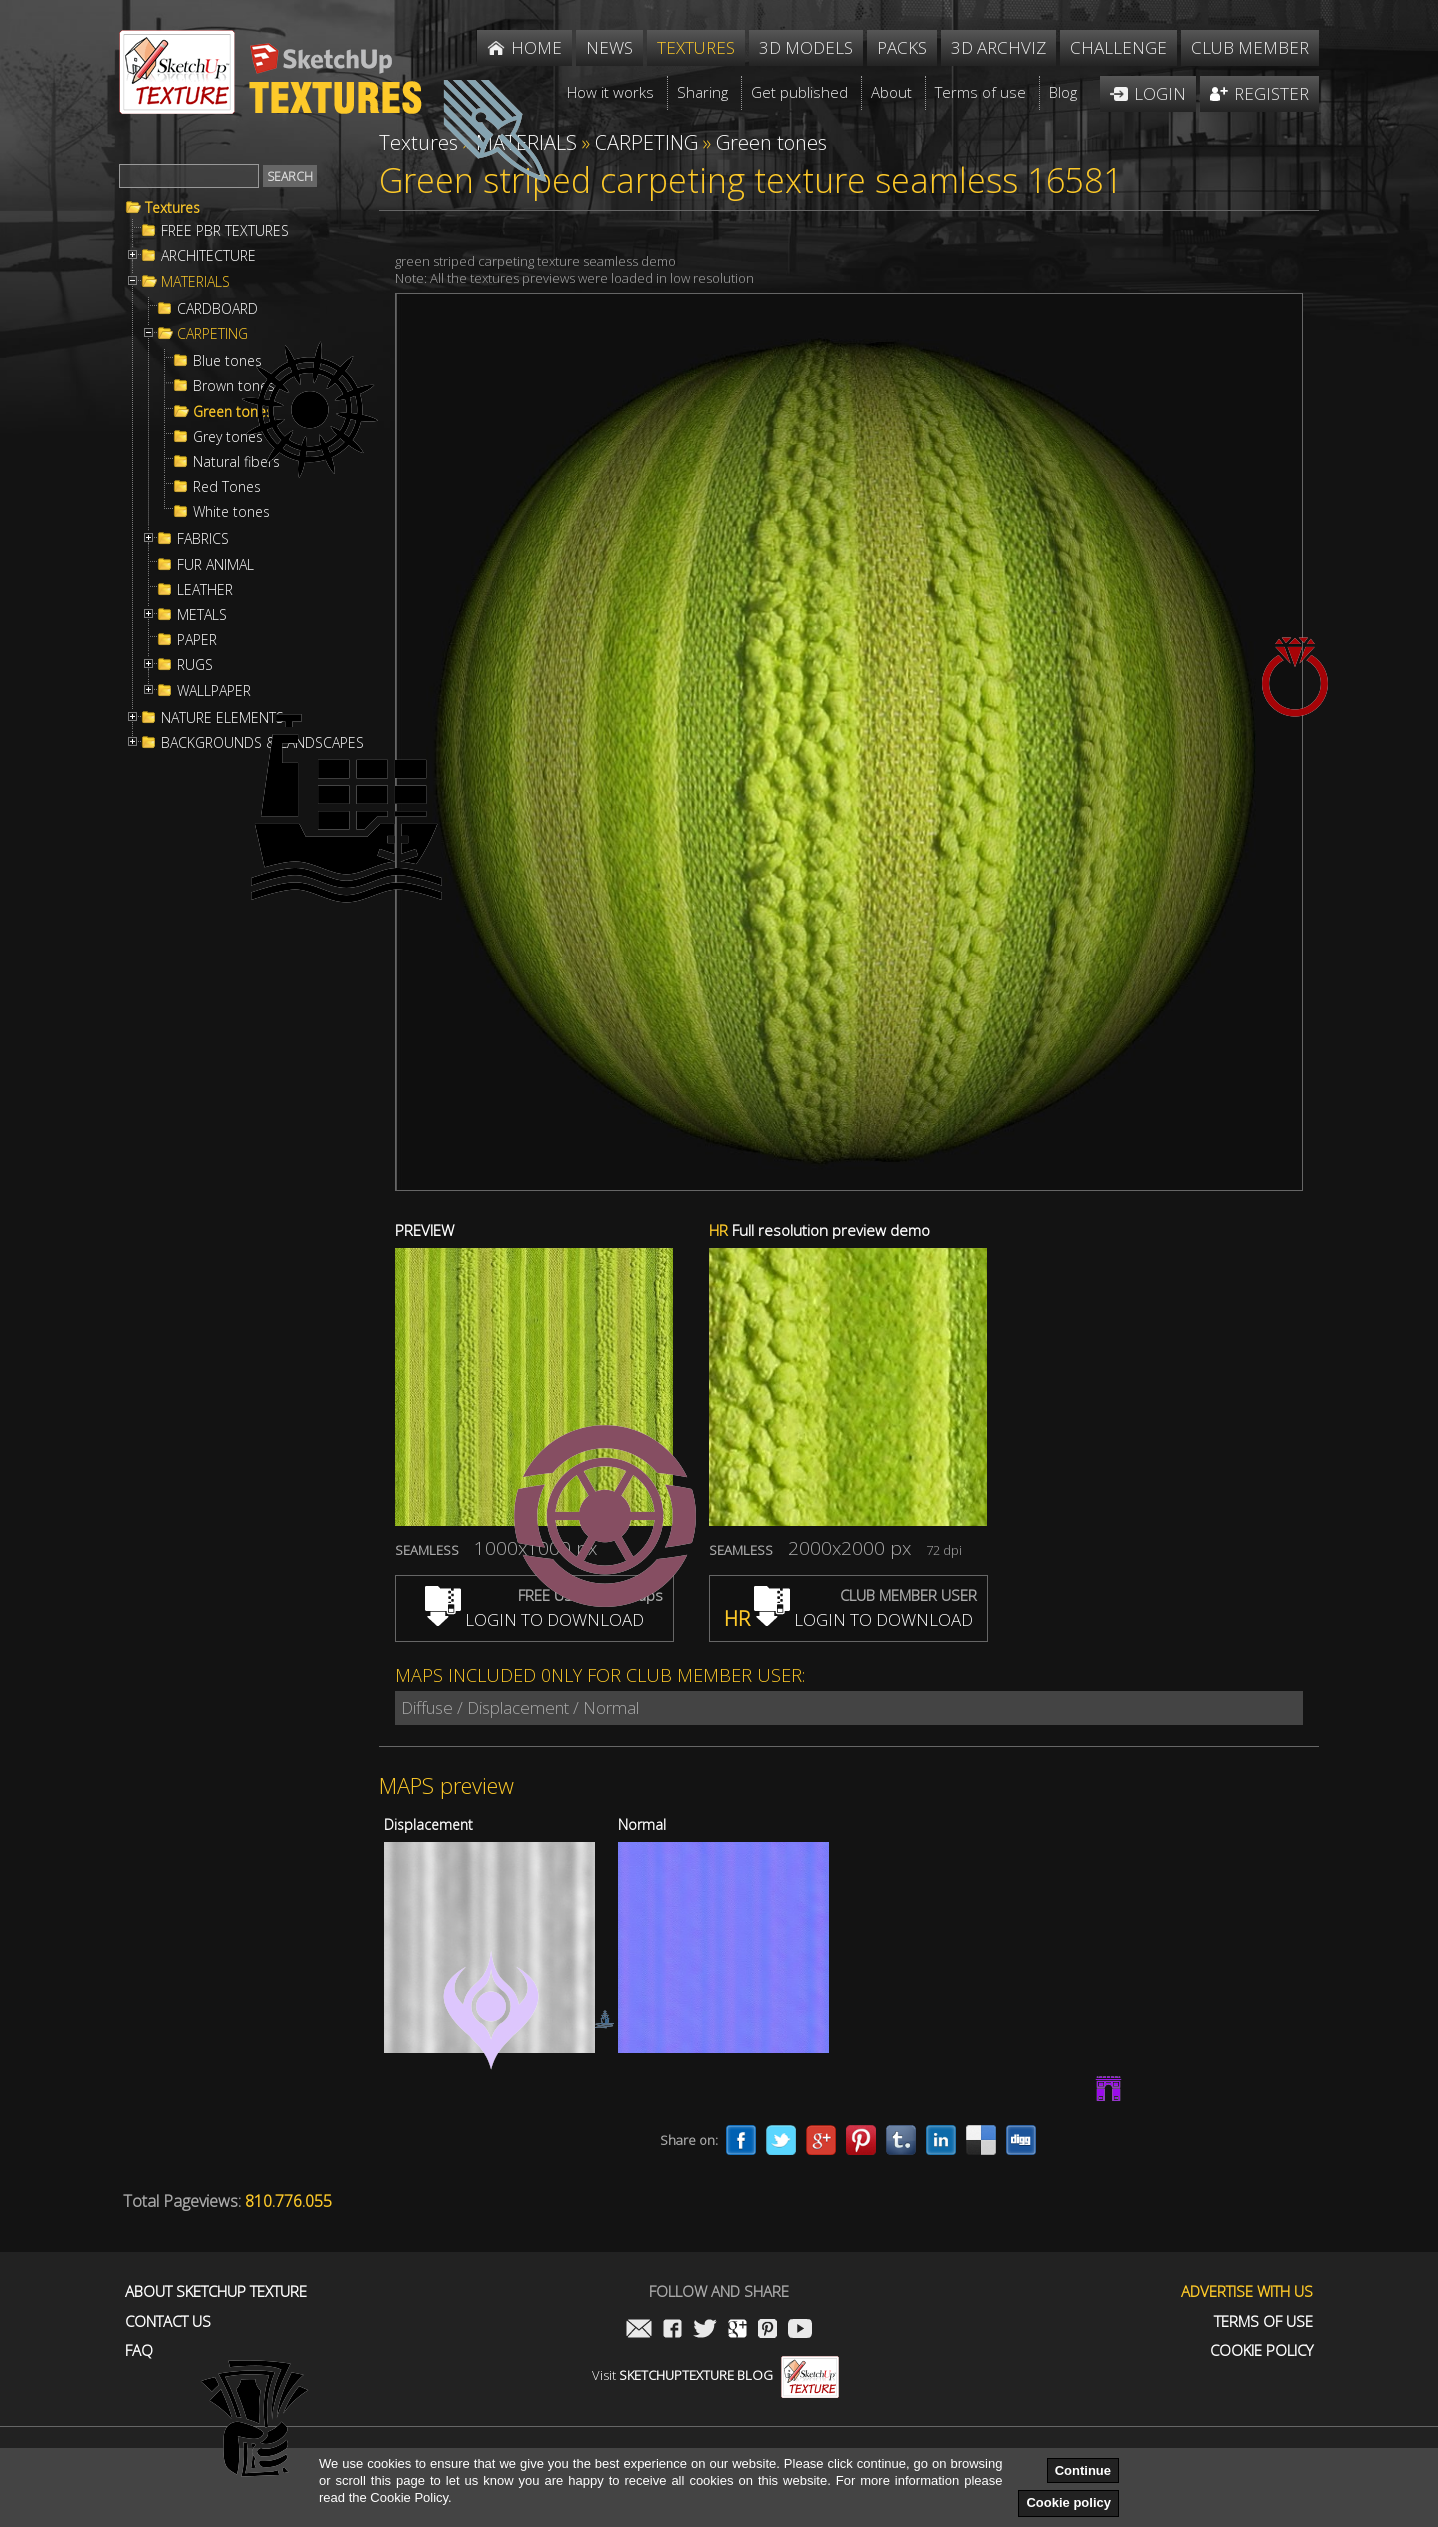  Describe the element at coordinates (309, 409) in the screenshot. I see `sun or light-based ability icon in a game interface` at that location.